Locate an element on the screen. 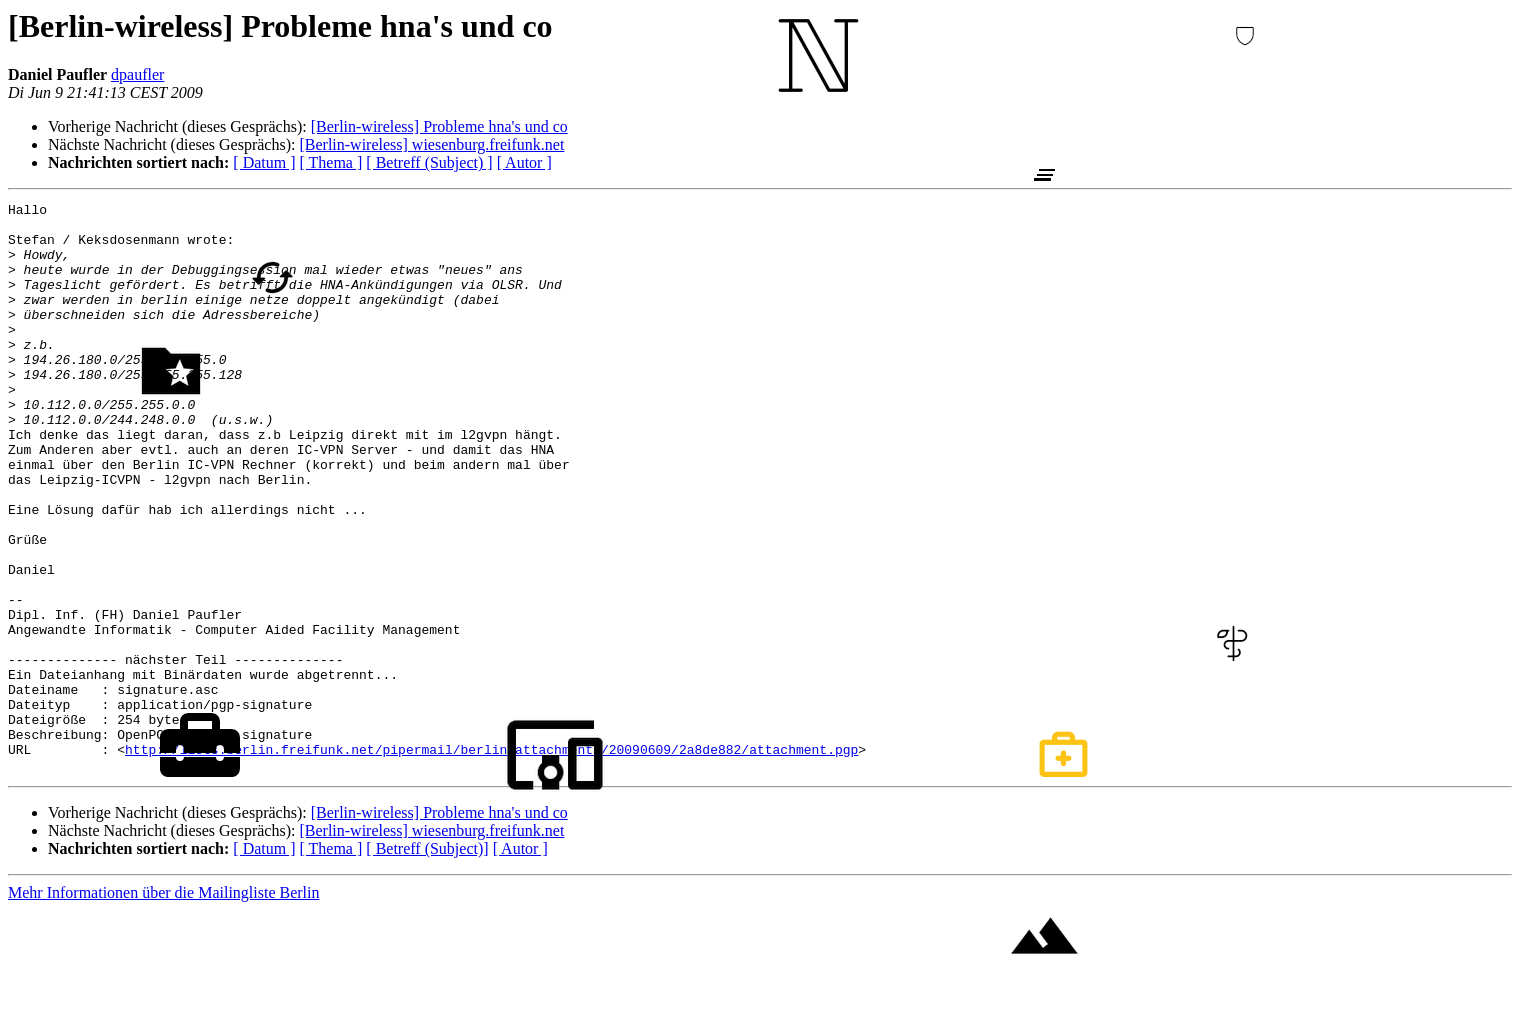 The width and height of the screenshot is (1520, 1024). access home repair services is located at coordinates (200, 745).